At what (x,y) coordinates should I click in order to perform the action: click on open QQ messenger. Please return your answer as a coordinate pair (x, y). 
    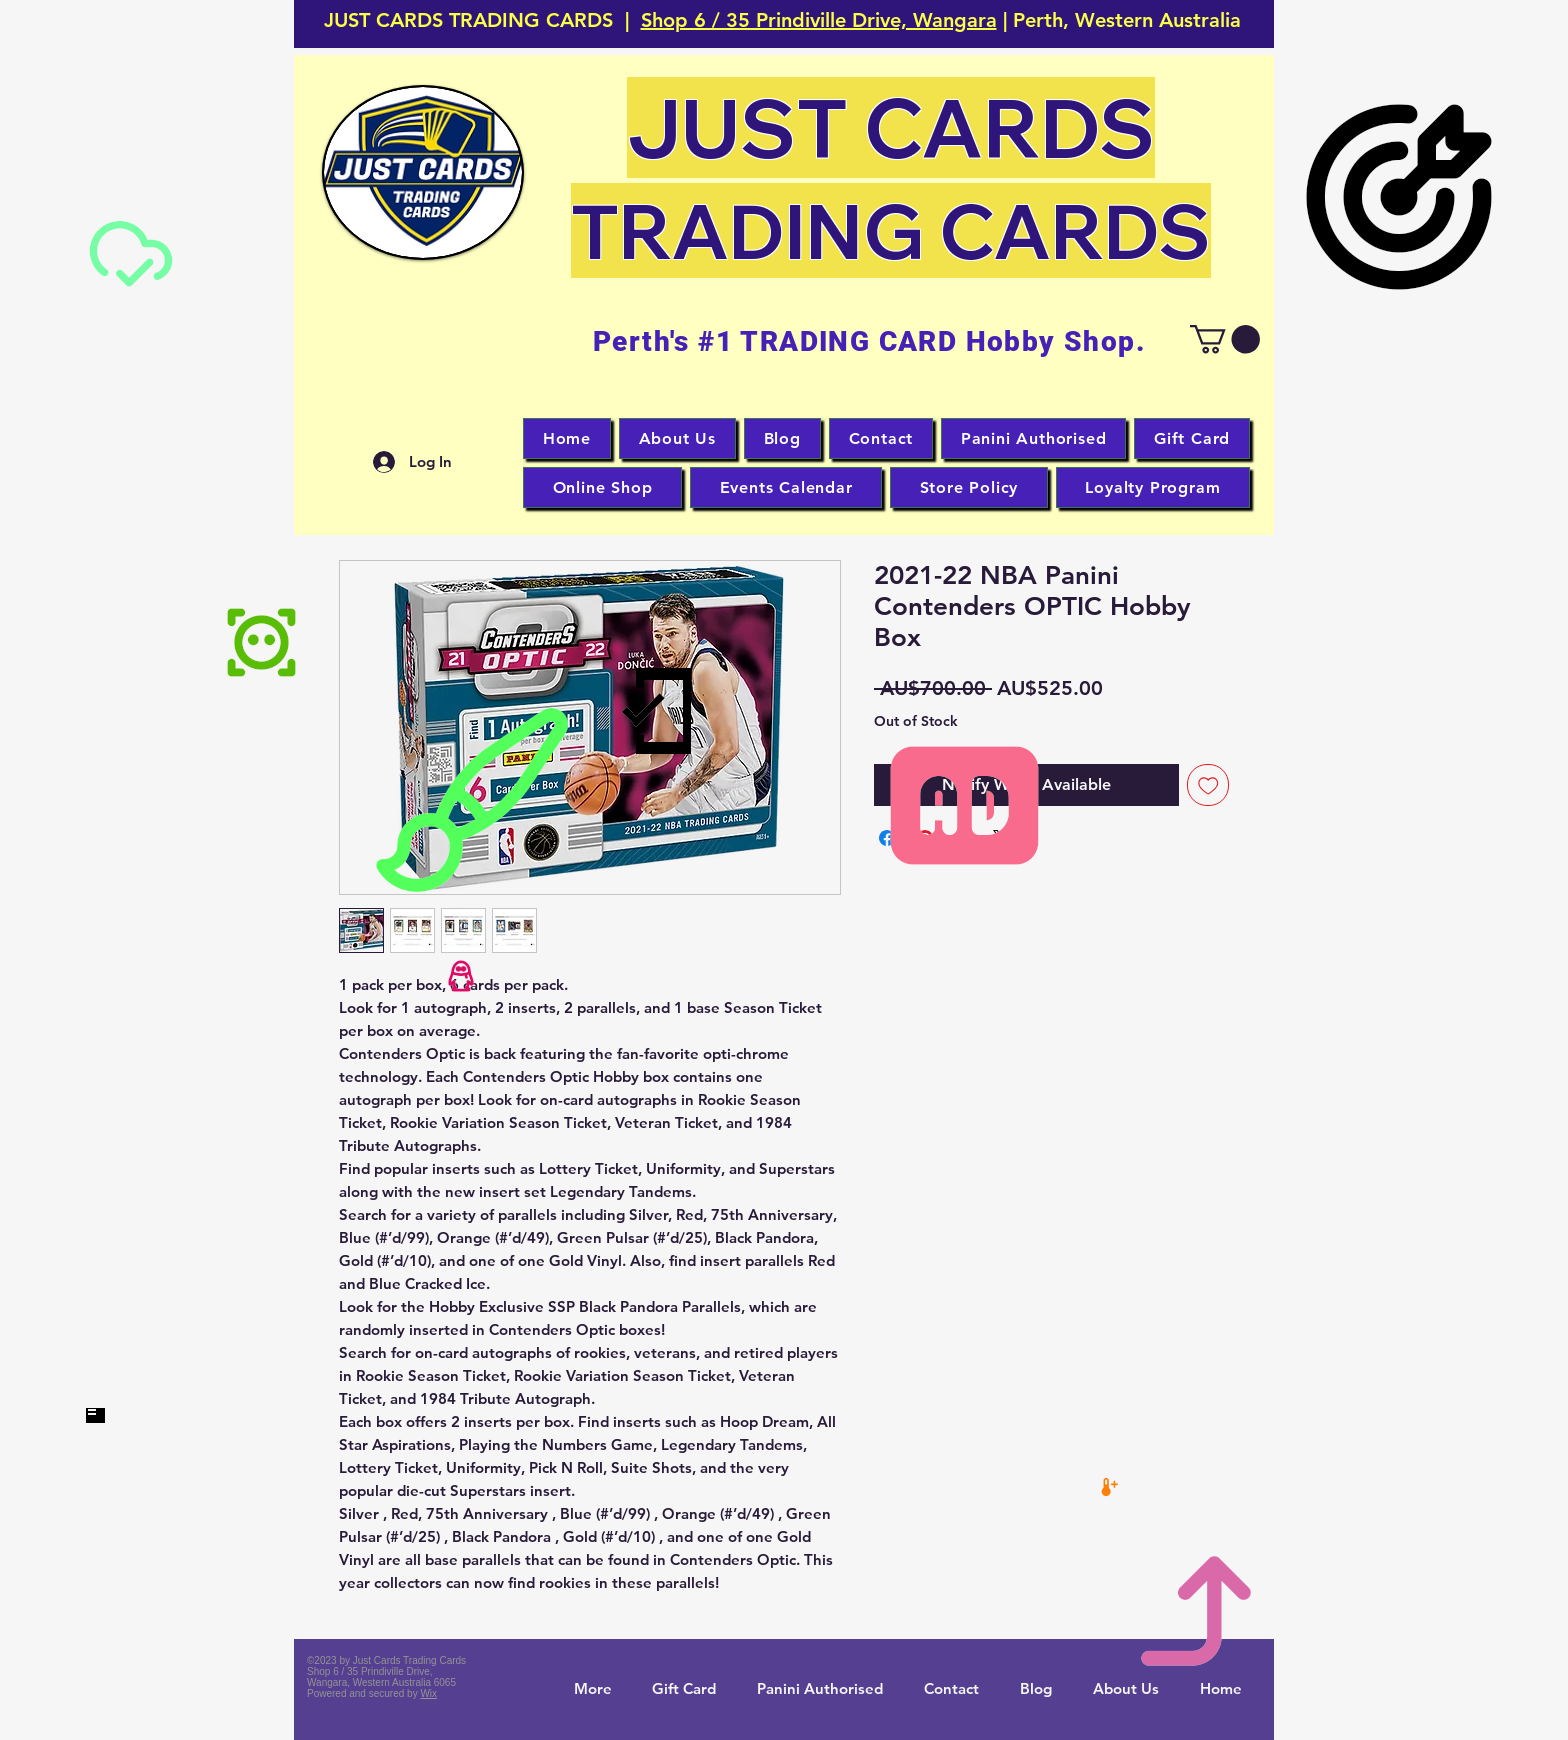
    Looking at the image, I should click on (461, 976).